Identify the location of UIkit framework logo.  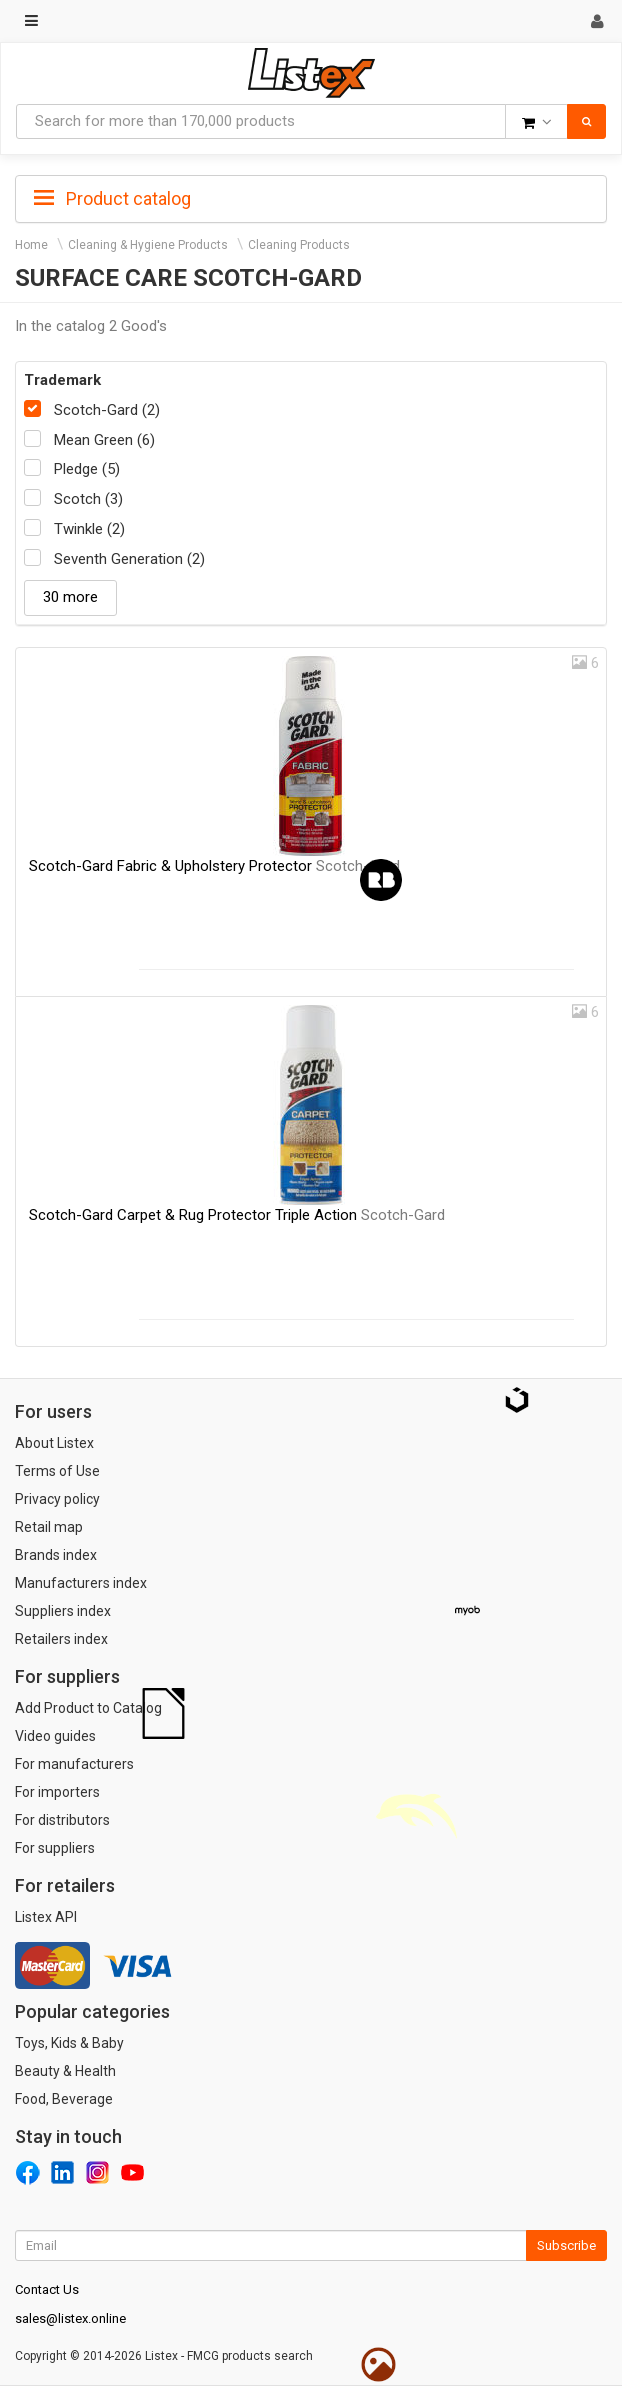
(517, 1400).